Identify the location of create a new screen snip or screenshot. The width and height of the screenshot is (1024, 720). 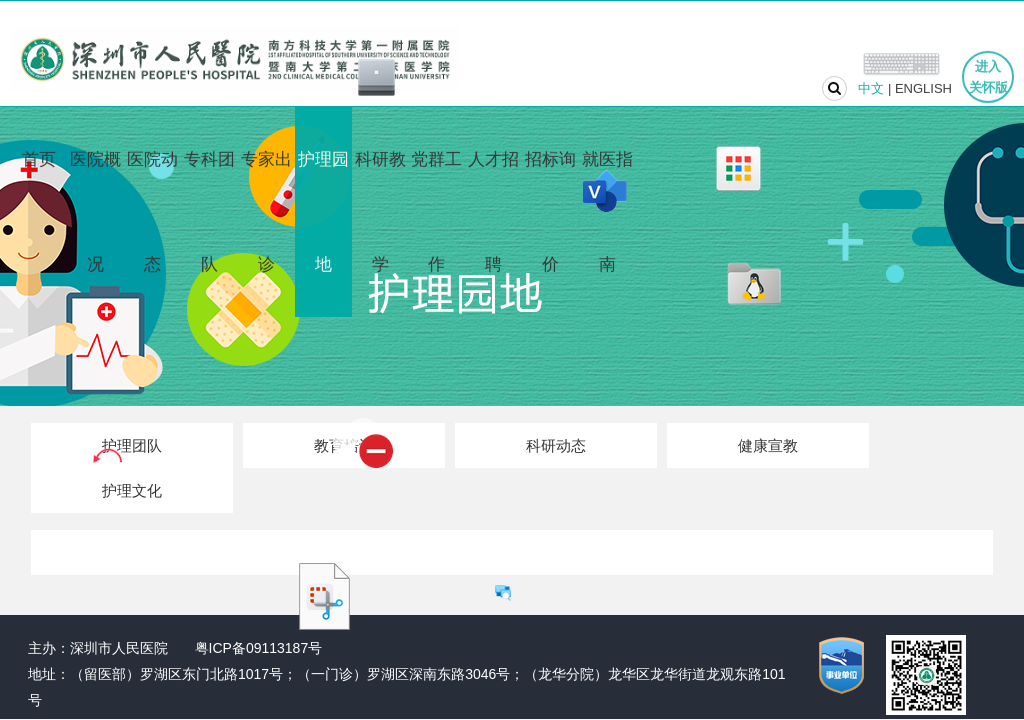
(324, 596).